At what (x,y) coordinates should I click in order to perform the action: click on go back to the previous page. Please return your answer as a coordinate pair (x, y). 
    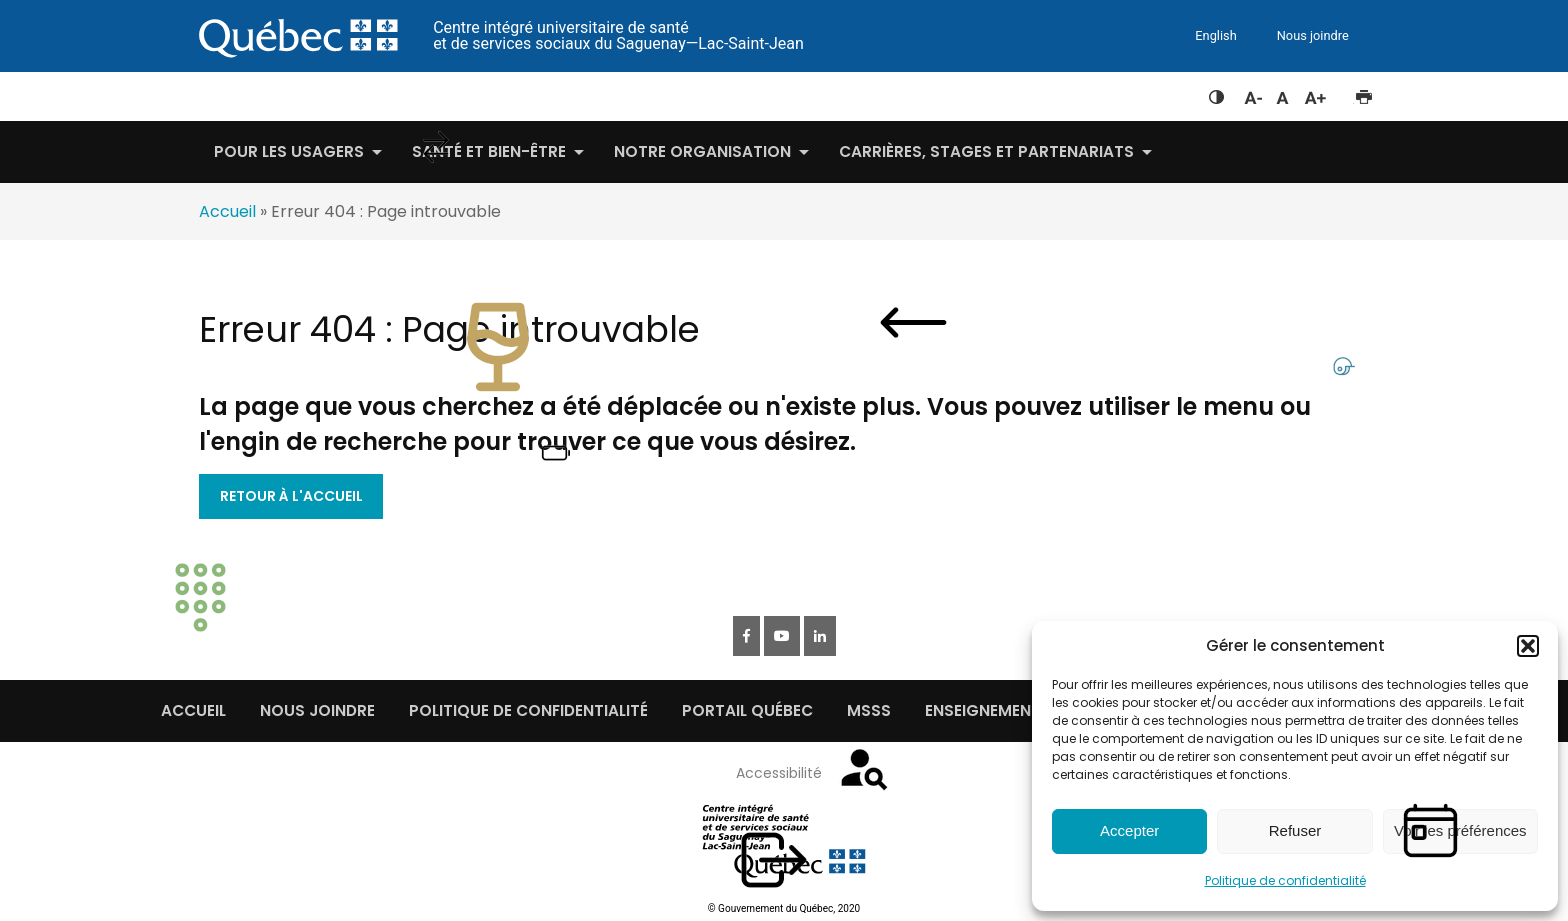
    Looking at the image, I should click on (913, 322).